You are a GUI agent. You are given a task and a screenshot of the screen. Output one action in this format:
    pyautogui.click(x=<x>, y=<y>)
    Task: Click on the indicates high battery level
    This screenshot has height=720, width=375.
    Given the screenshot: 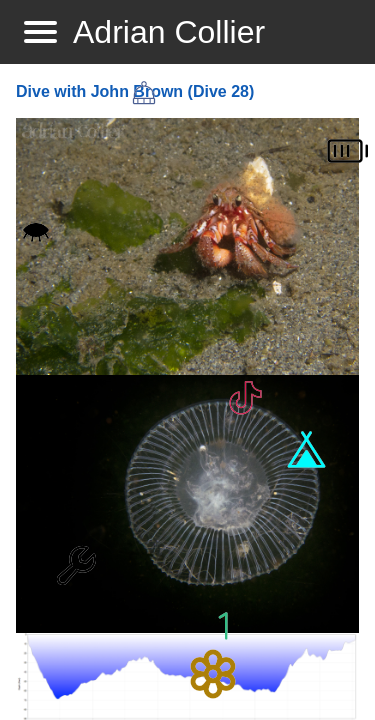 What is the action you would take?
    pyautogui.click(x=347, y=151)
    